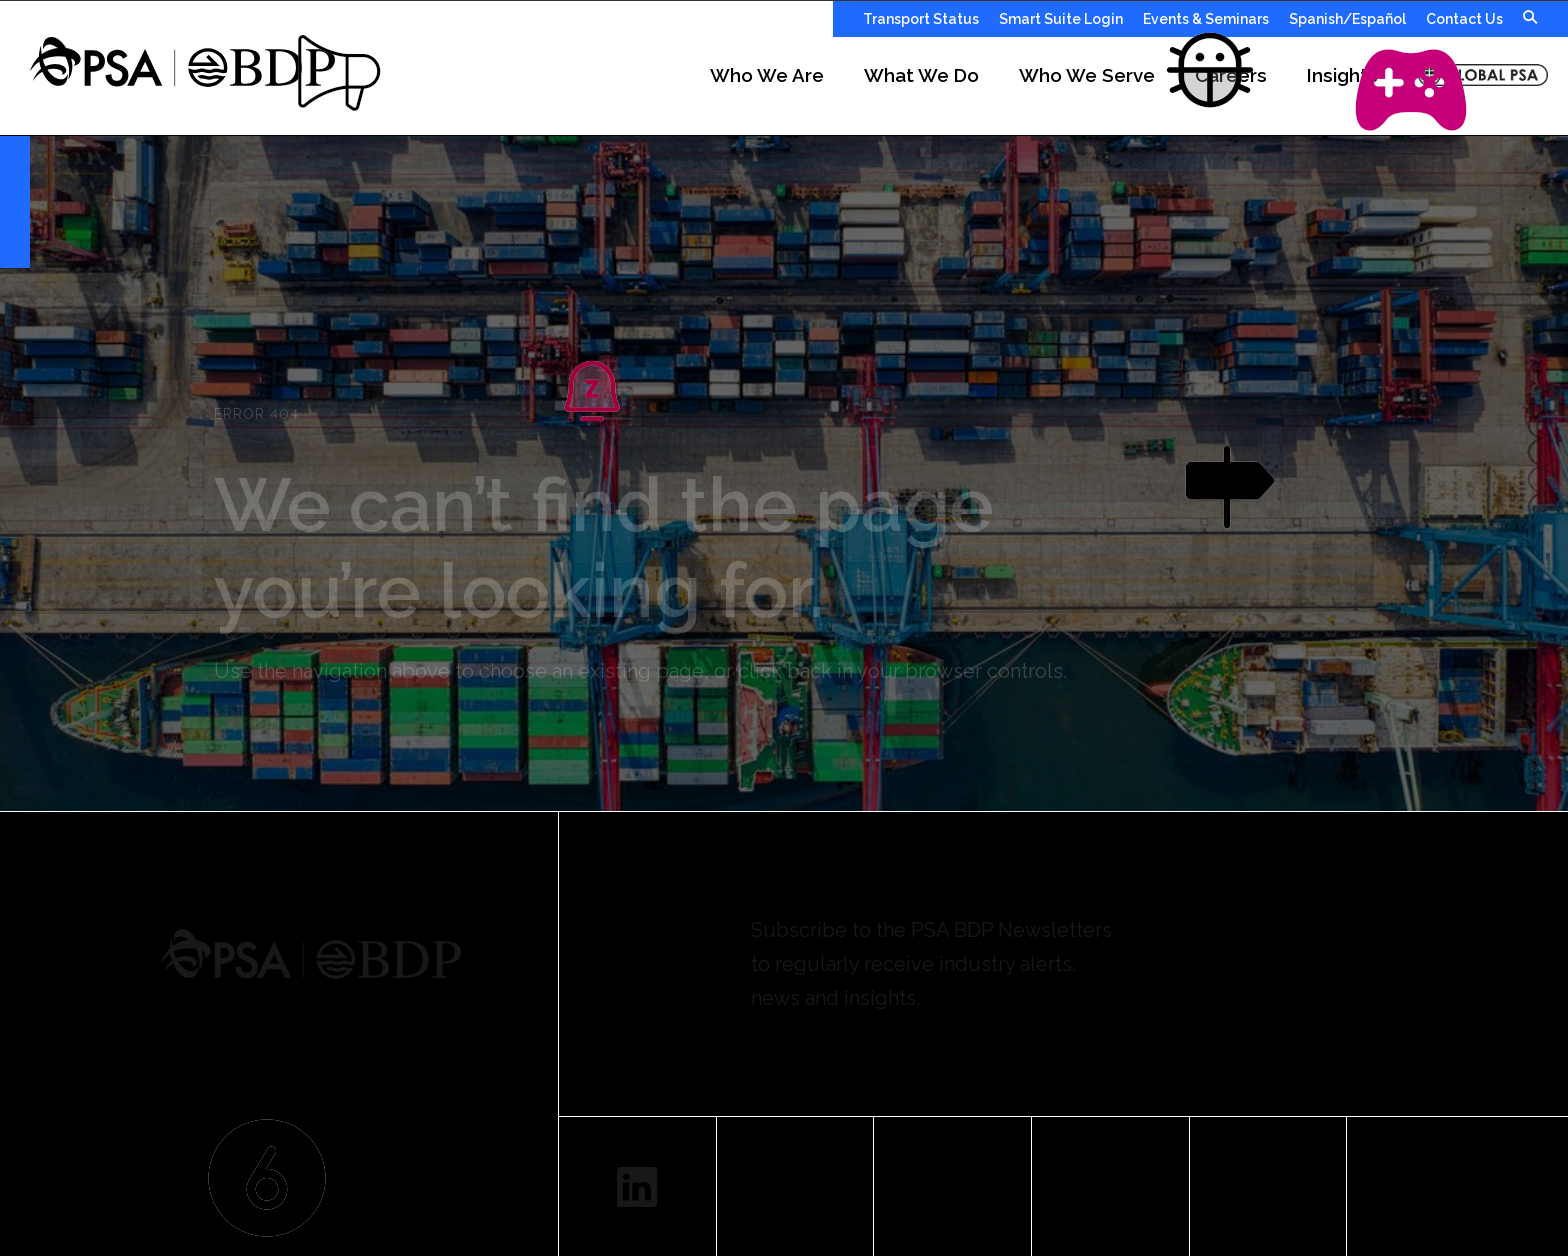 The height and width of the screenshot is (1256, 1568). What do you see at coordinates (1227, 487) in the screenshot?
I see `navigate to directions or wayfinding` at bounding box center [1227, 487].